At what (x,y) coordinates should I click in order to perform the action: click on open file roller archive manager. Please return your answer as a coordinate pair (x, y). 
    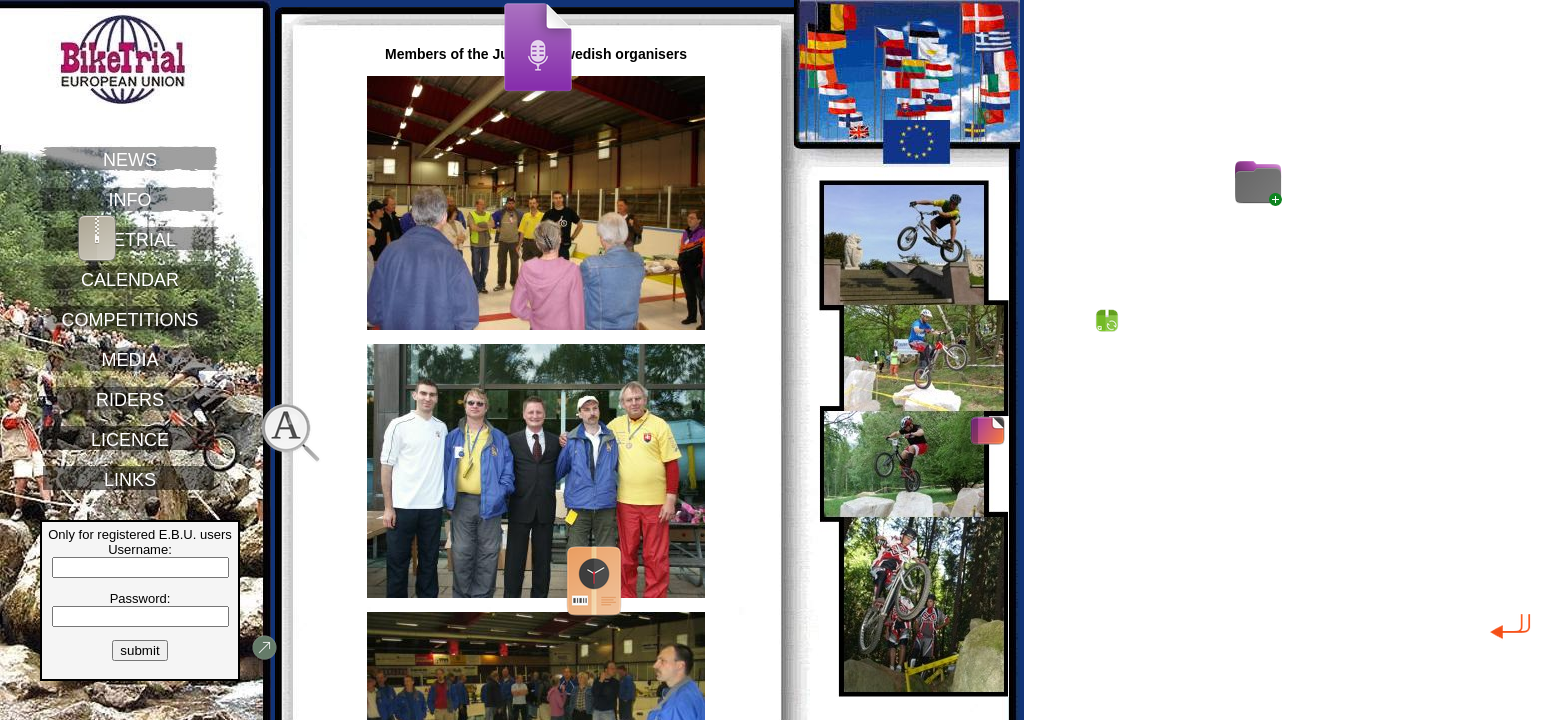
    Looking at the image, I should click on (97, 238).